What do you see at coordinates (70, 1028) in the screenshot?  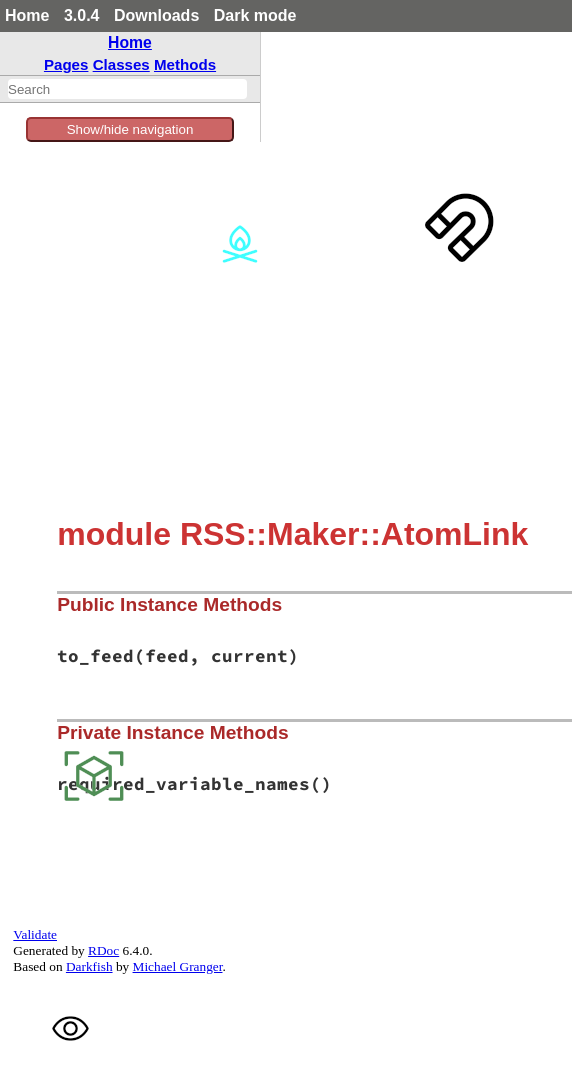 I see `view or preview content` at bounding box center [70, 1028].